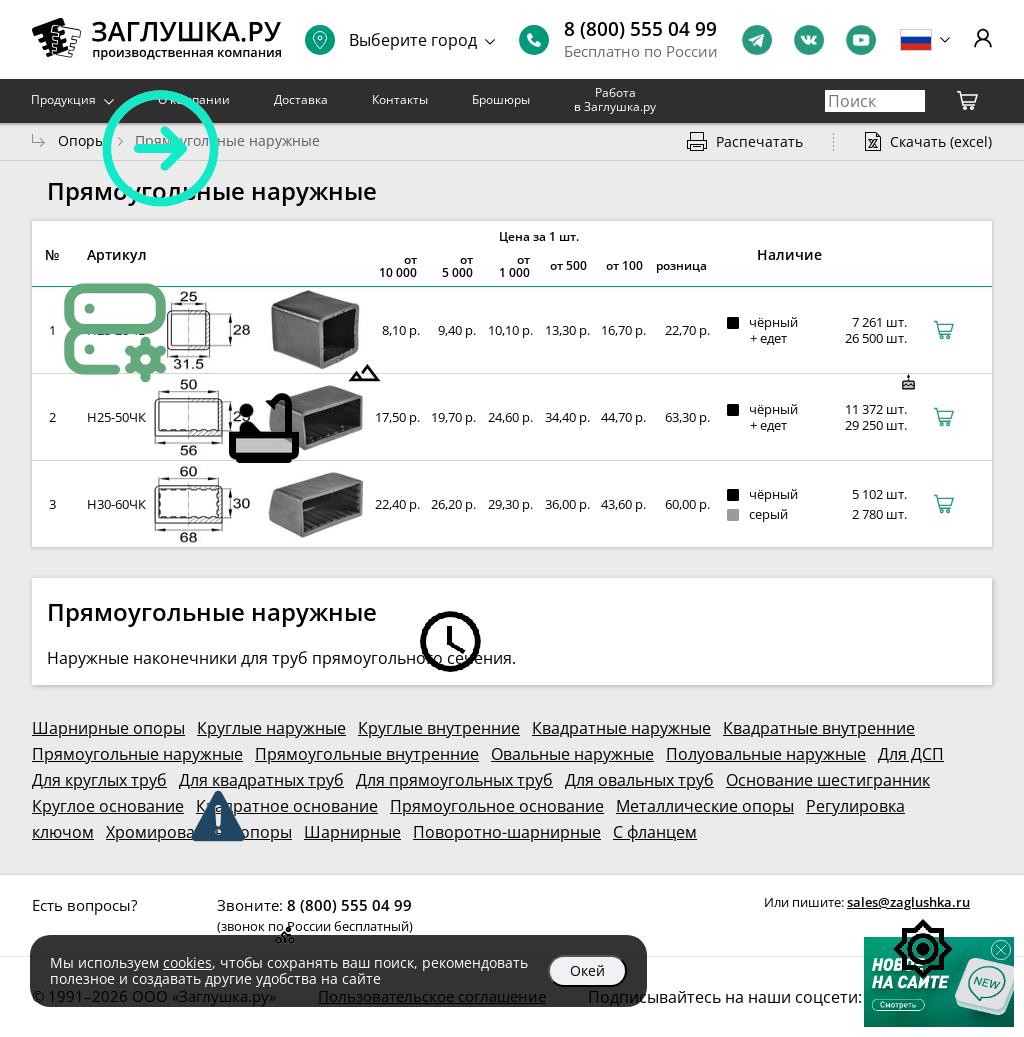 Image resolution: width=1024 pixels, height=1037 pixels. I want to click on indicates a warning or caution state, so click(219, 816).